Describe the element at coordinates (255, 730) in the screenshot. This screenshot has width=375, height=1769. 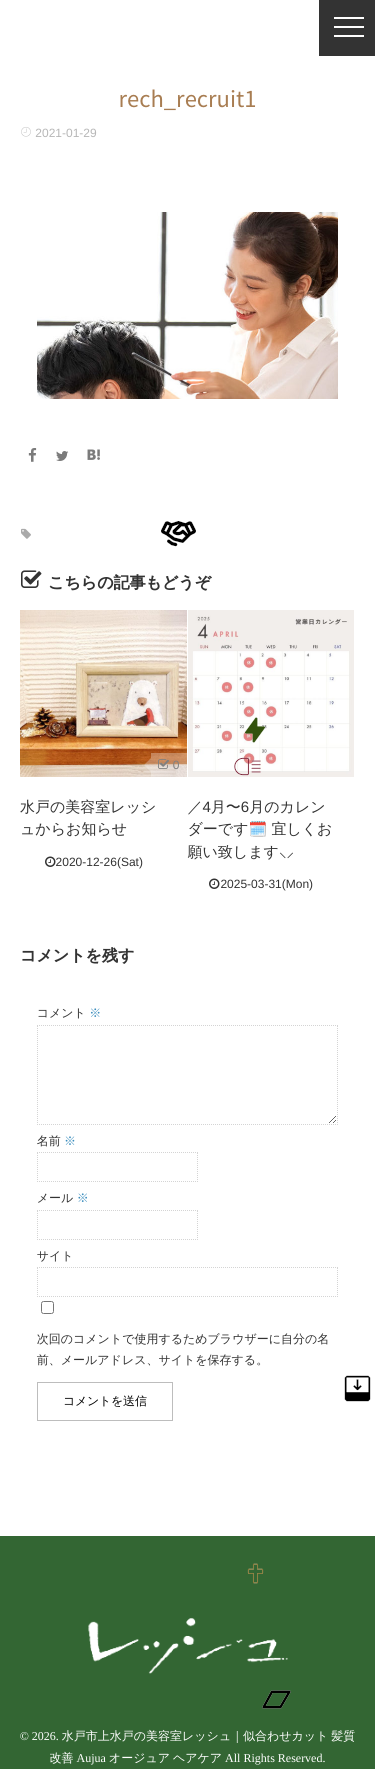
I see `indicates flash or lightning mode is enabled` at that location.